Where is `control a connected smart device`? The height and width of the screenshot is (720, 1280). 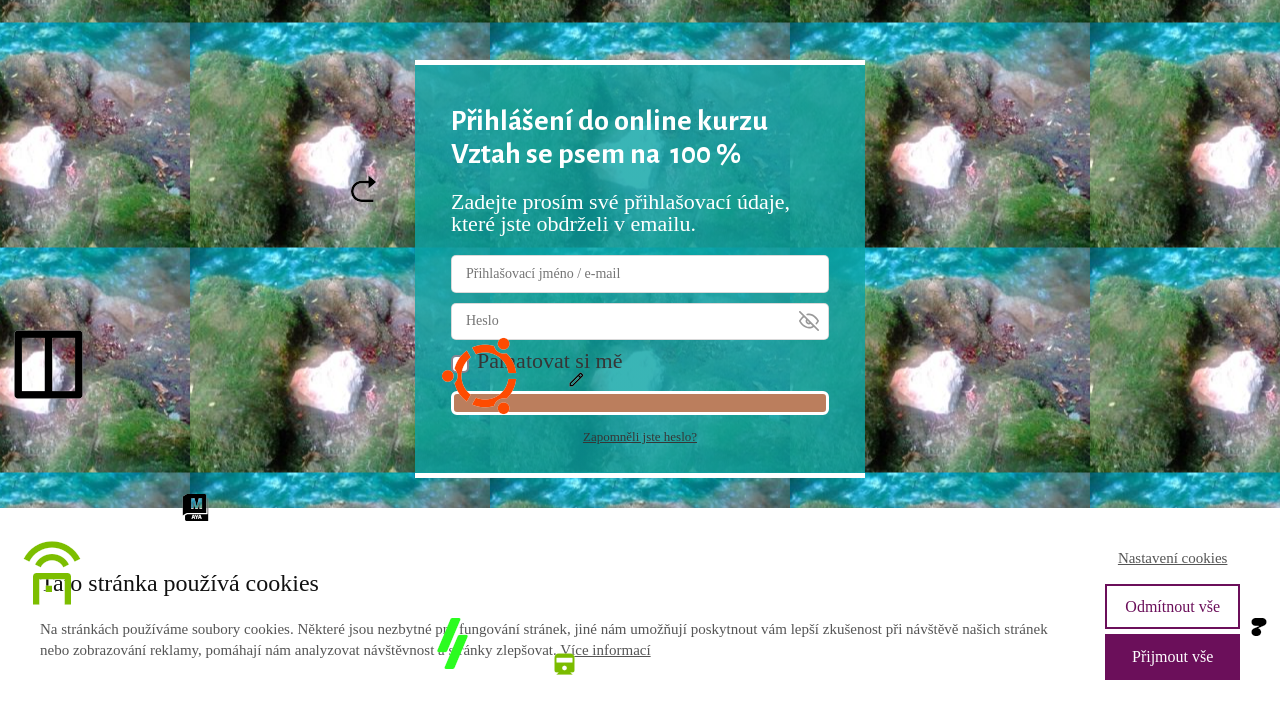
control a connected smart device is located at coordinates (52, 573).